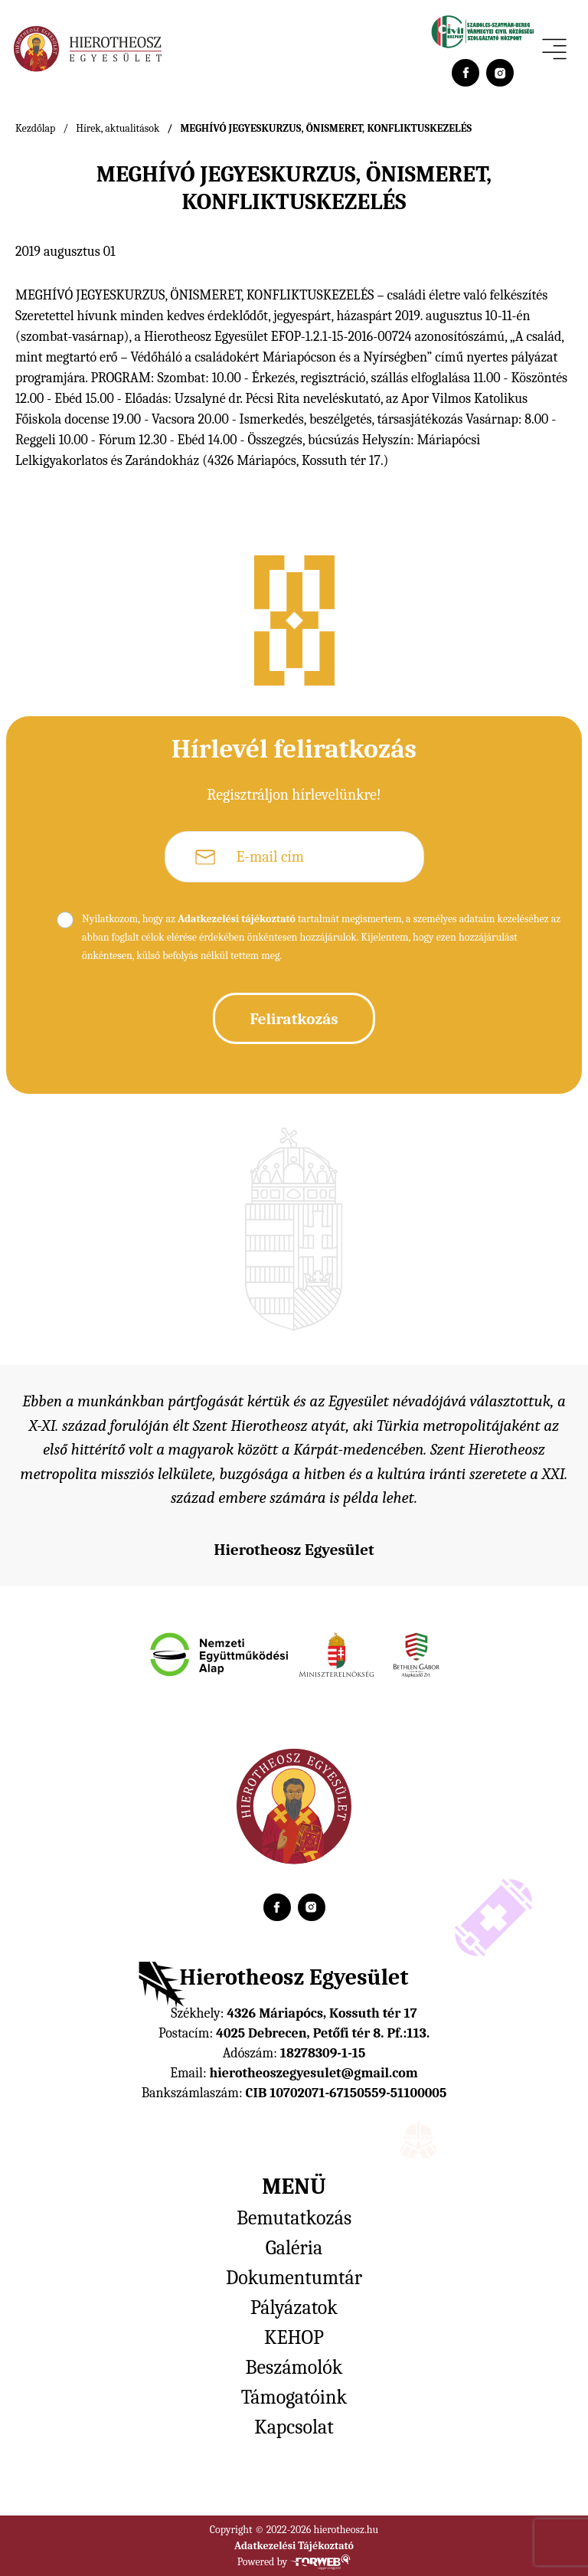 This screenshot has width=588, height=2576. What do you see at coordinates (493, 1917) in the screenshot?
I see `use a health potion or healing item` at bounding box center [493, 1917].